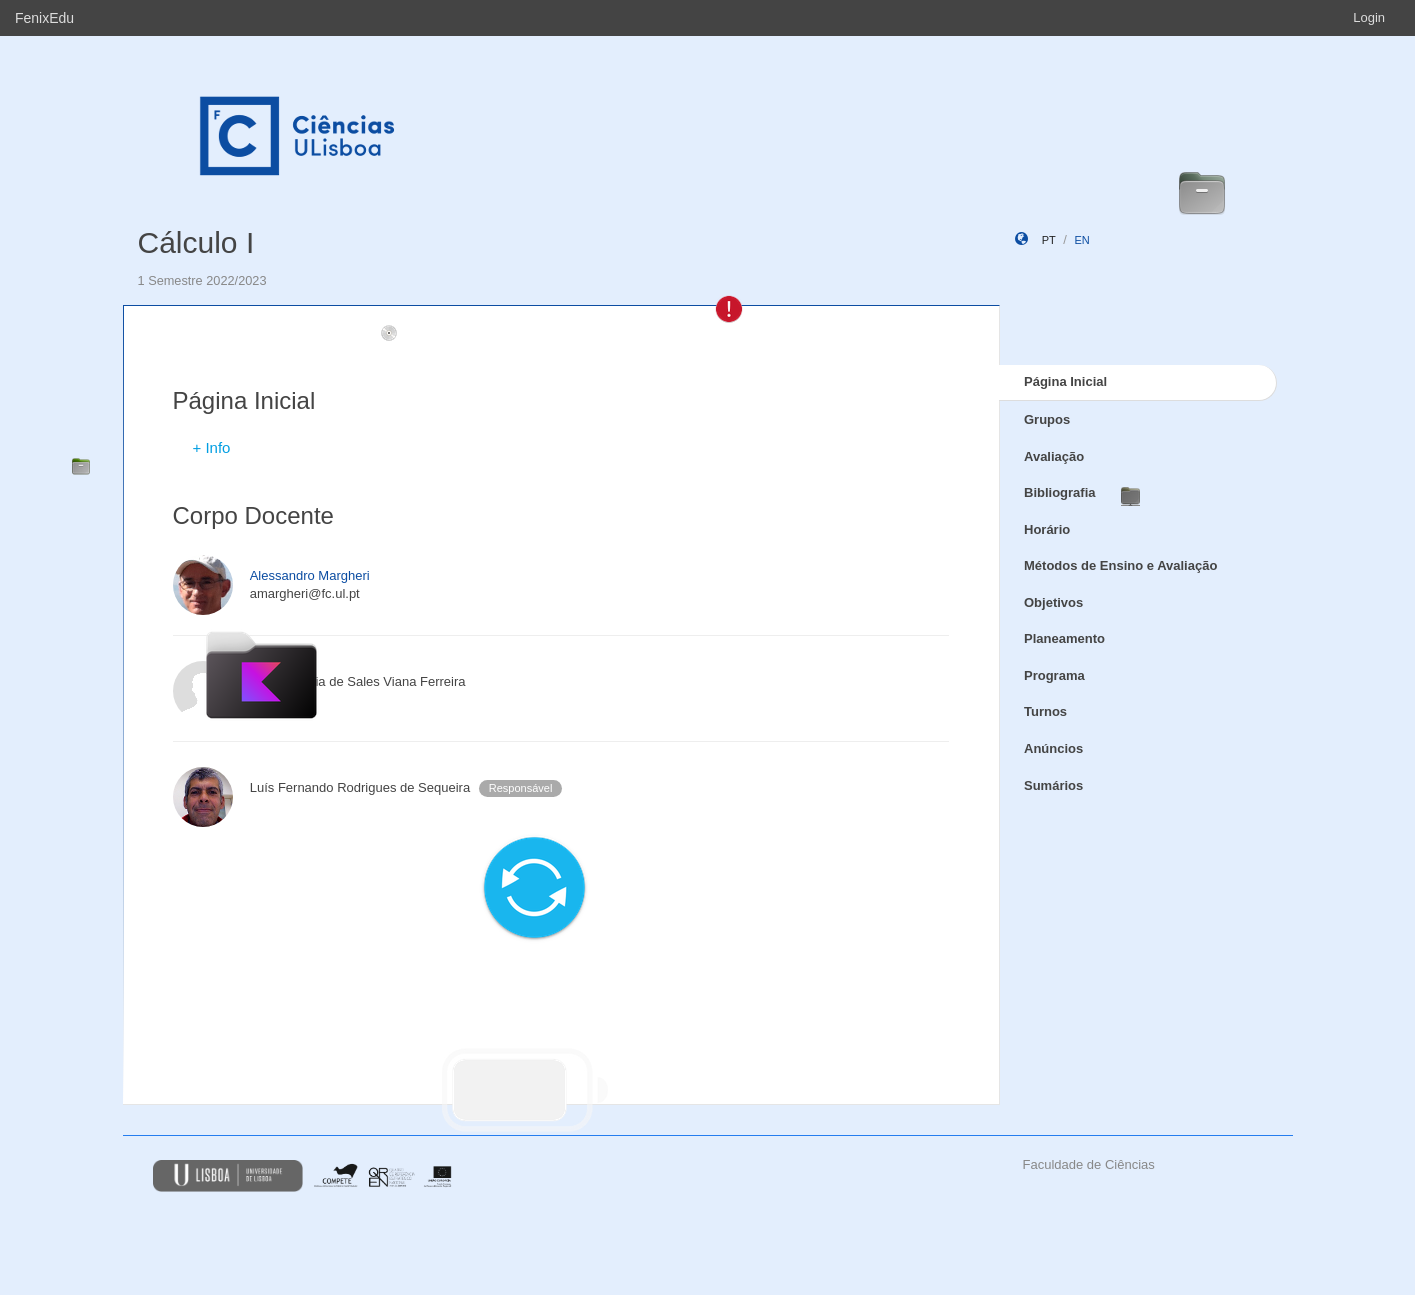  Describe the element at coordinates (525, 1090) in the screenshot. I see `indicates battery level at 80% charge` at that location.